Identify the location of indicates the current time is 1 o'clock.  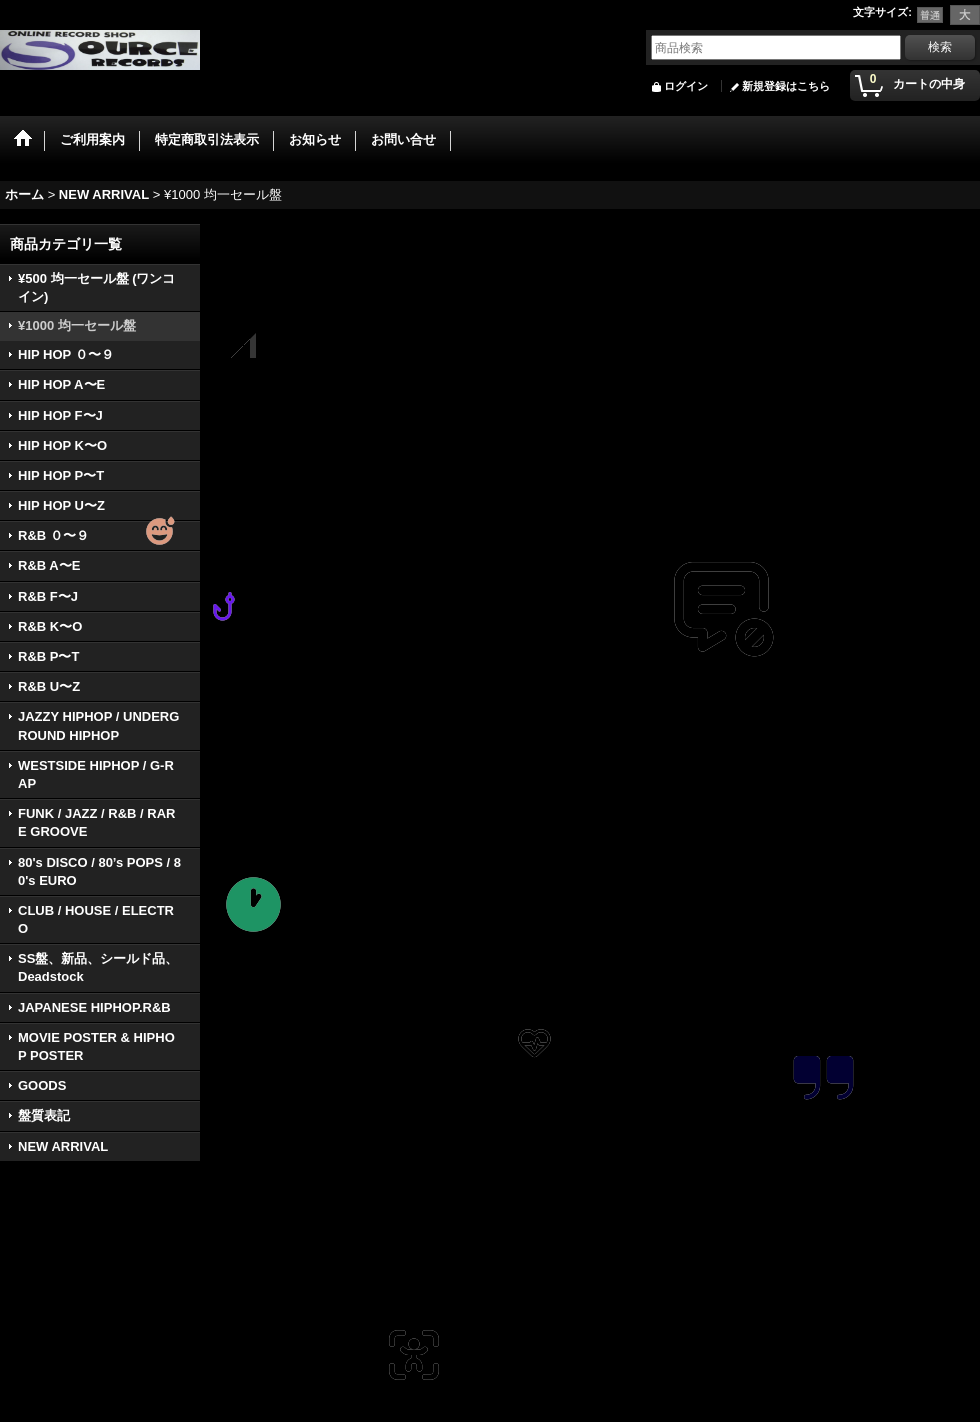
(253, 904).